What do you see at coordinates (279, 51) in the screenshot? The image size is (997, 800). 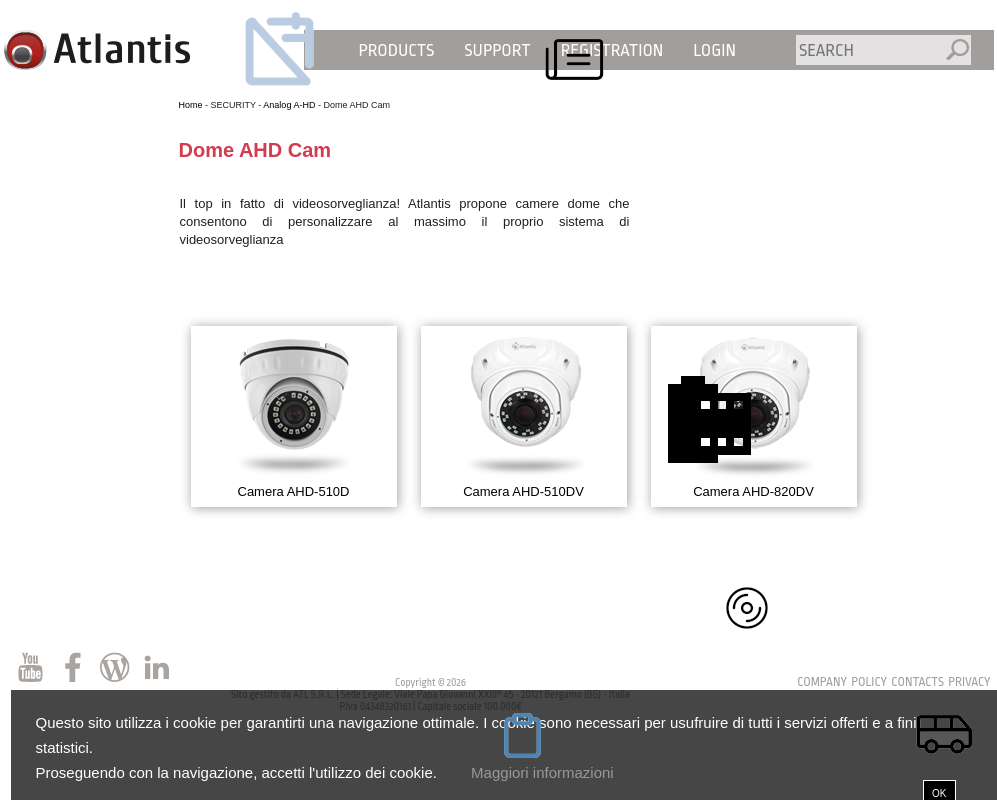 I see `indicates calendar or scheduling is disabled` at bounding box center [279, 51].